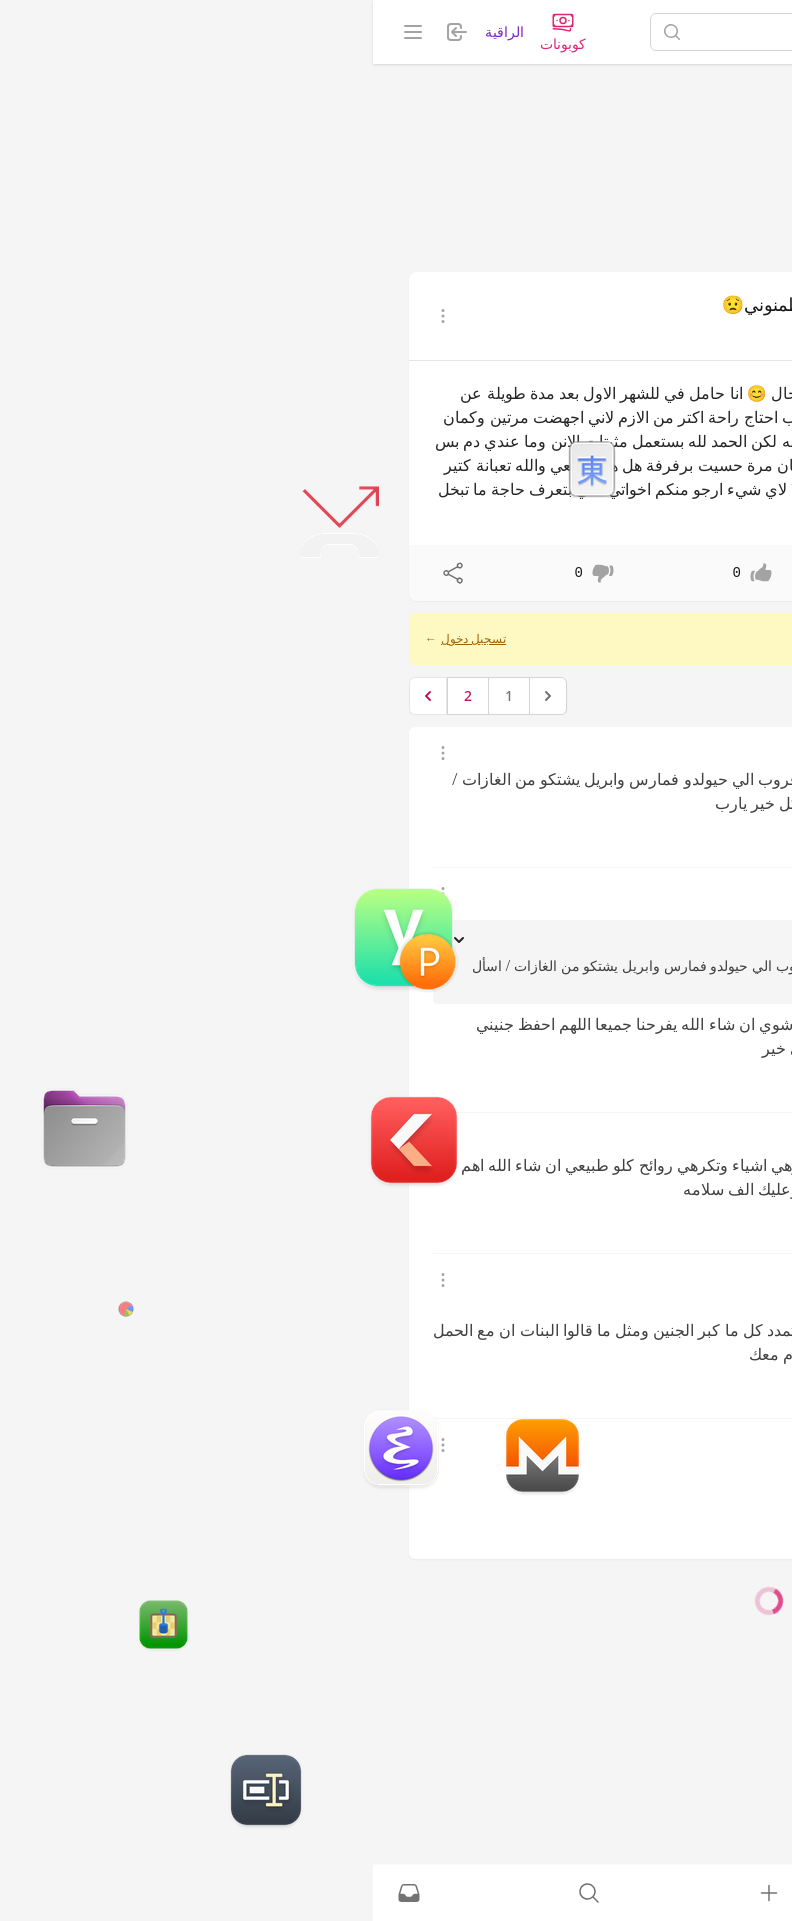 The height and width of the screenshot is (1921, 792). What do you see at coordinates (266, 1790) in the screenshot?
I see `open bulky app for batch file renaming` at bounding box center [266, 1790].